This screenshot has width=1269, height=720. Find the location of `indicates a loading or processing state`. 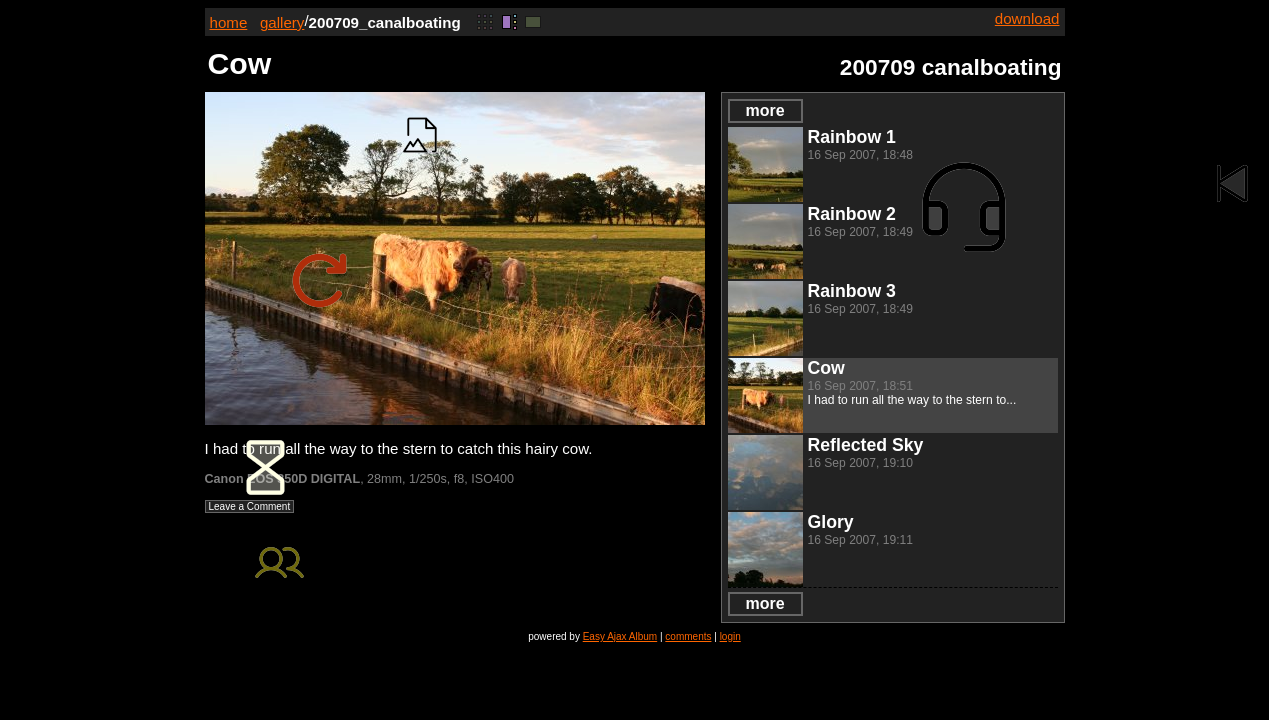

indicates a loading or processing state is located at coordinates (265, 467).